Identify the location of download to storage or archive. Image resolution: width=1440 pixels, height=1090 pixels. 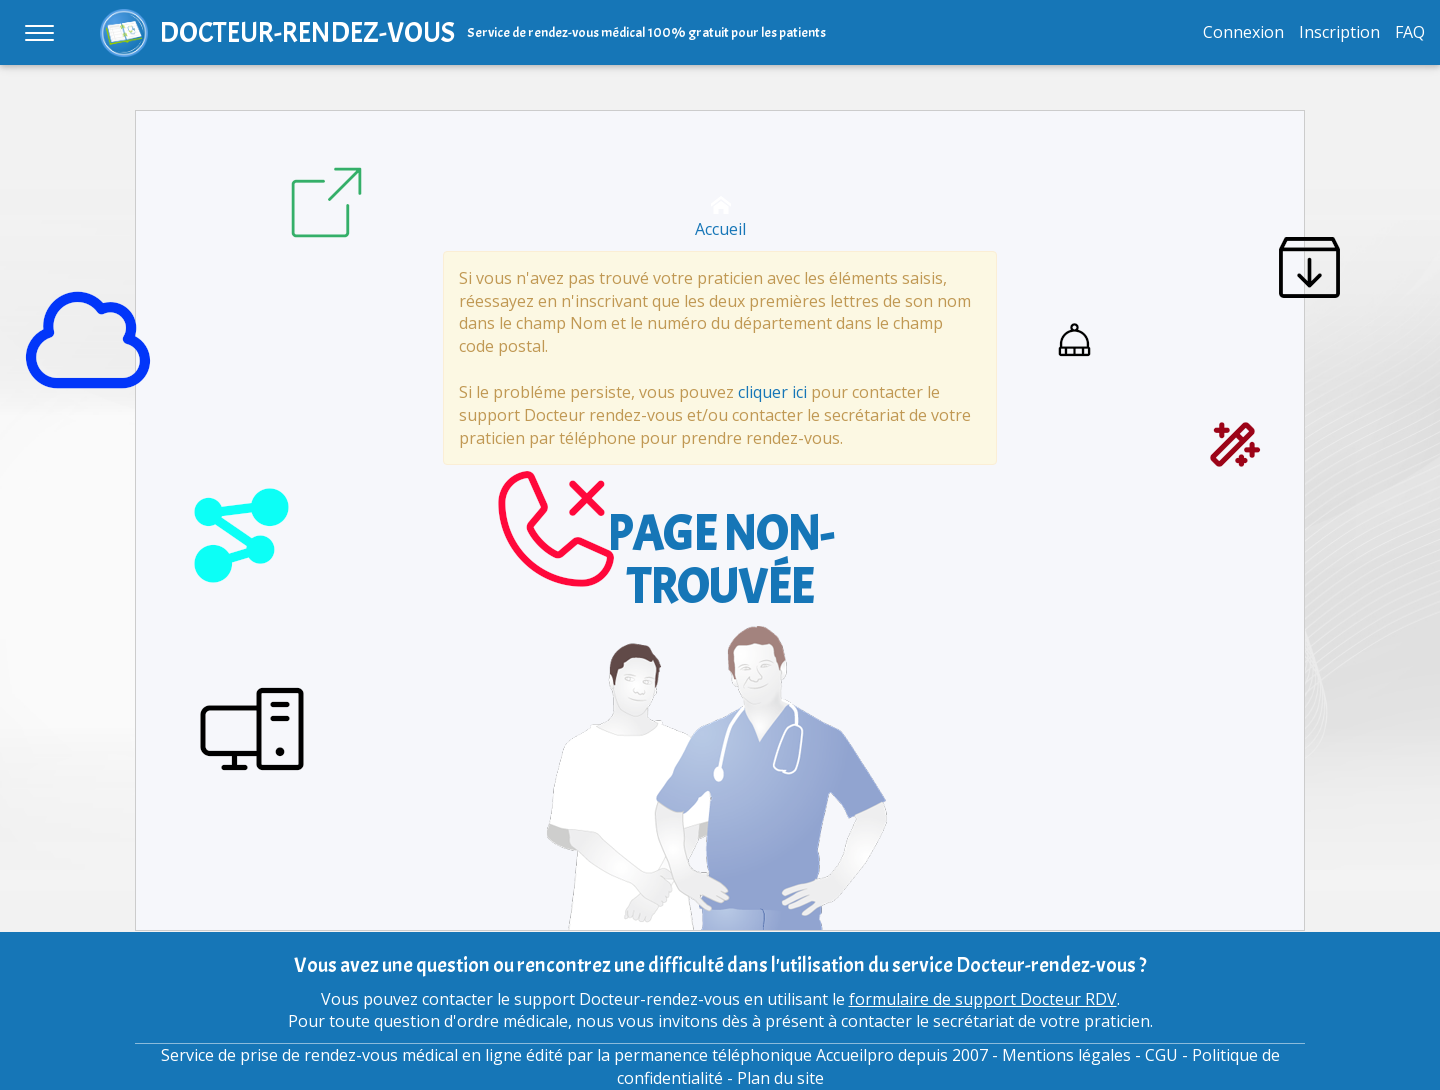
(1309, 267).